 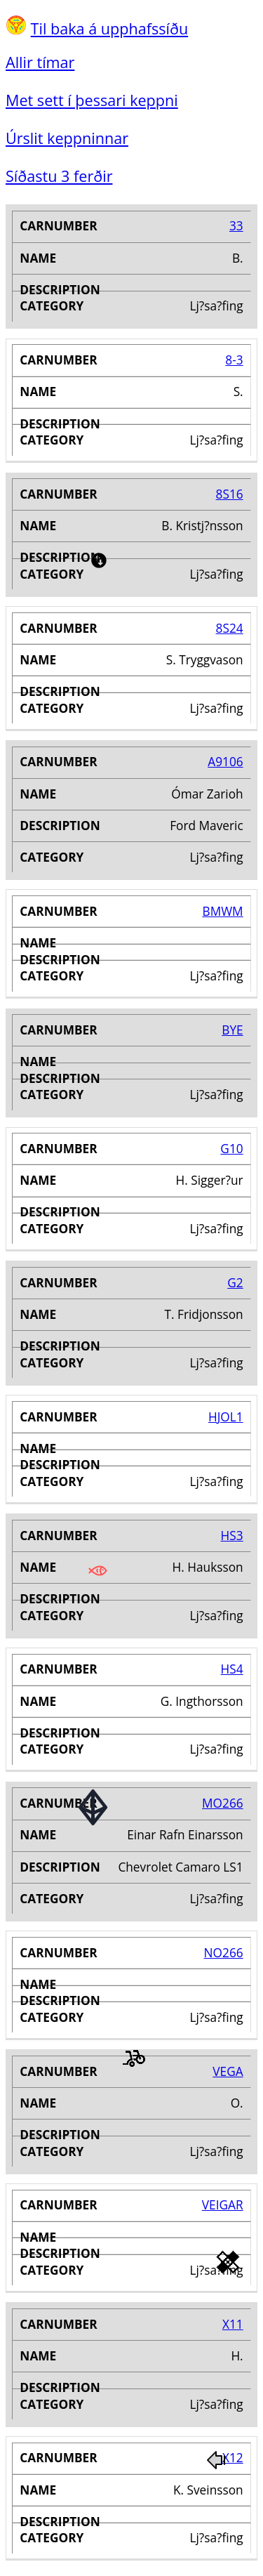 I want to click on apply healing or repair tool, so click(x=228, y=2262).